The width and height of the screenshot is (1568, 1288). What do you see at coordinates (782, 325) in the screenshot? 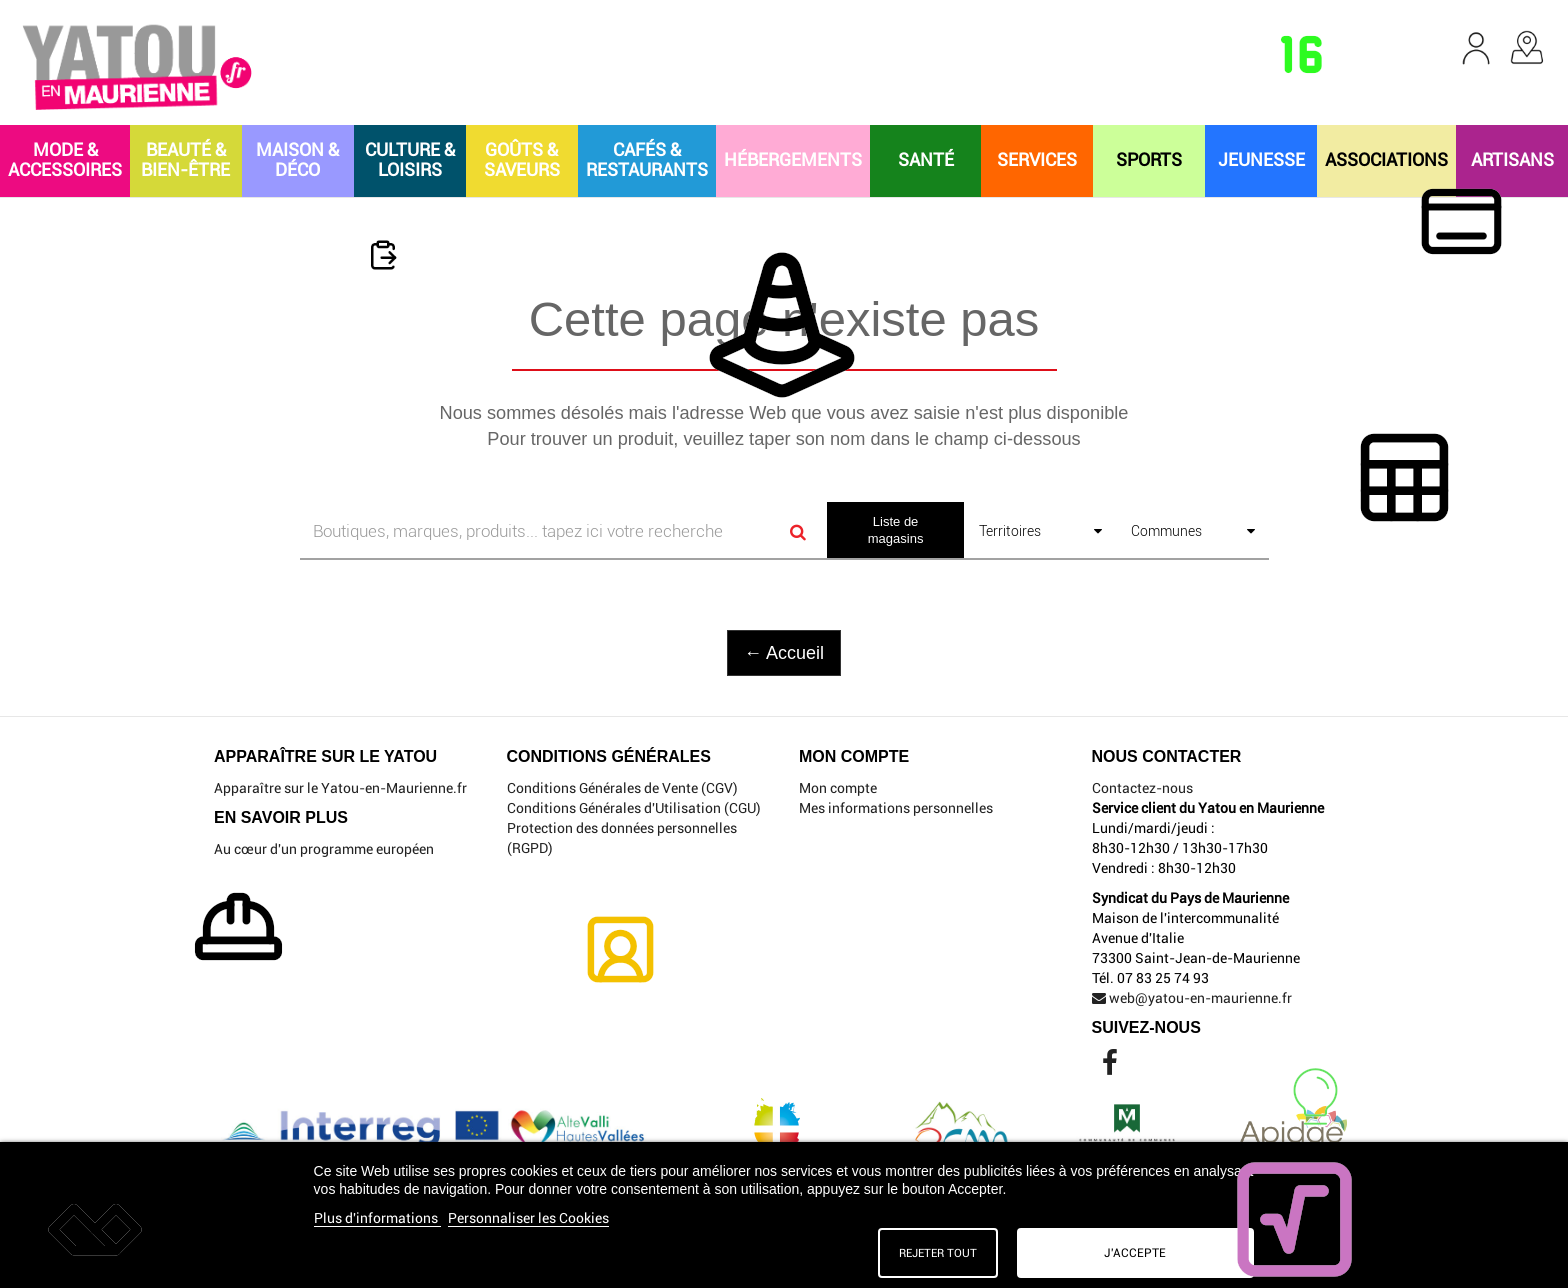
I see `indicates an area under construction or maintenance` at bounding box center [782, 325].